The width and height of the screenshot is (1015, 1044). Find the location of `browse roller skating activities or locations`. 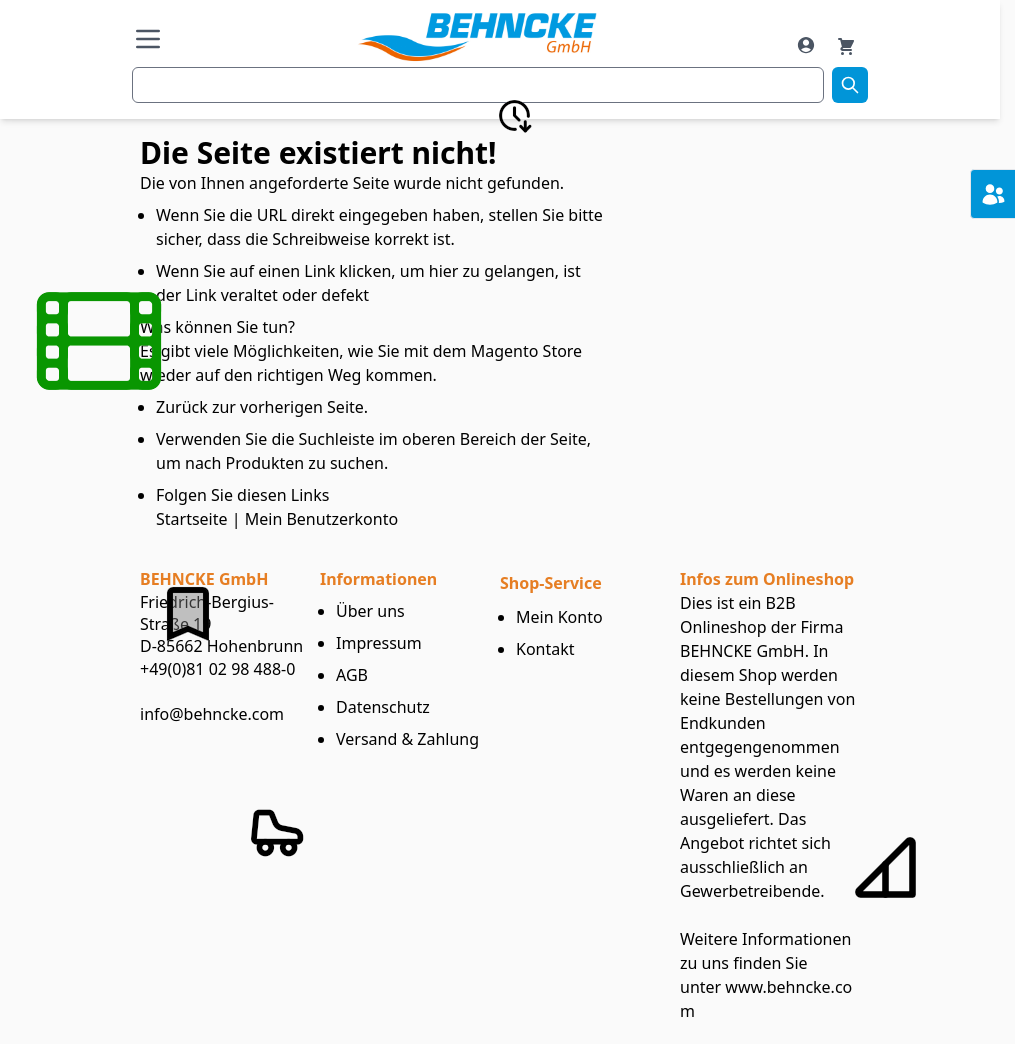

browse roller skating activities or locations is located at coordinates (277, 833).